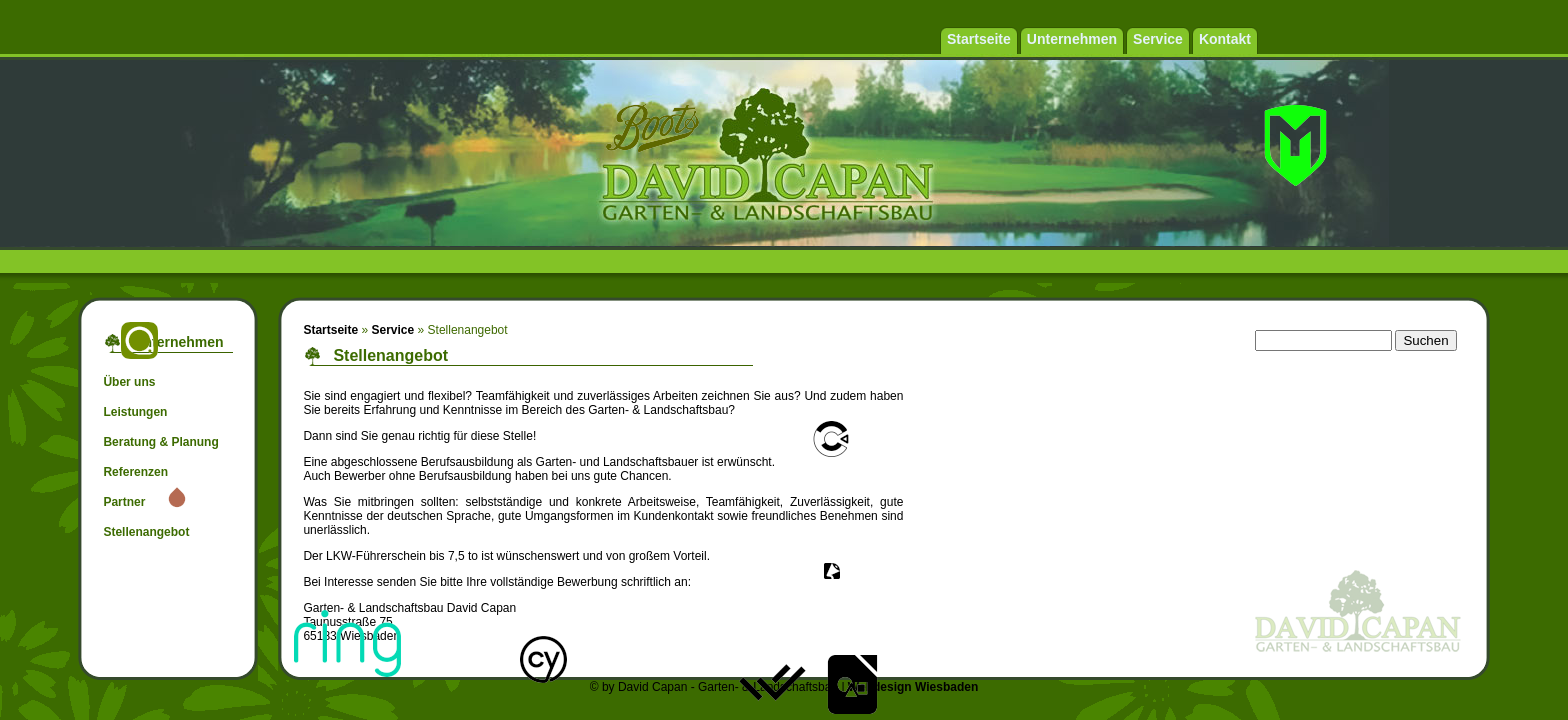  What do you see at coordinates (652, 128) in the screenshot?
I see `open the Boots pharmacy app` at bounding box center [652, 128].